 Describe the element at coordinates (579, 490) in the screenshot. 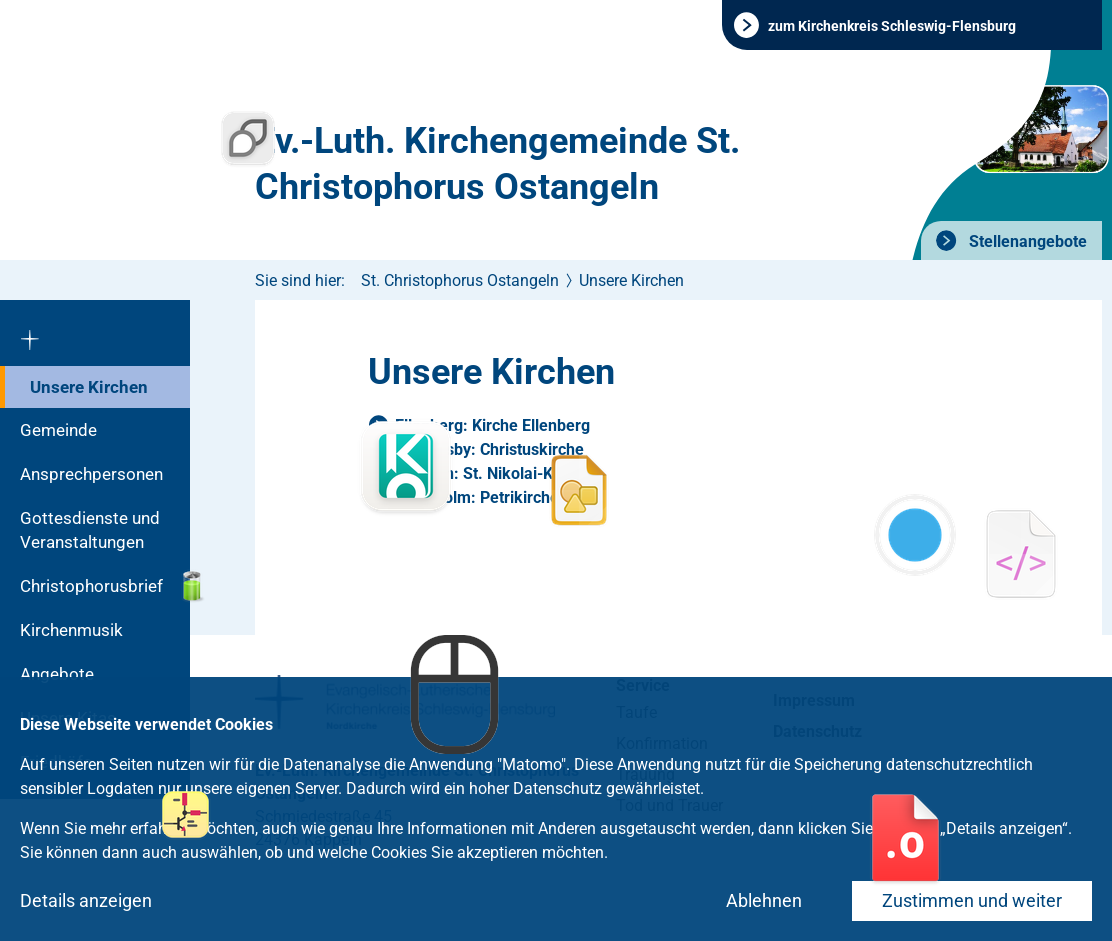

I see `a libreoffice draw document file` at that location.